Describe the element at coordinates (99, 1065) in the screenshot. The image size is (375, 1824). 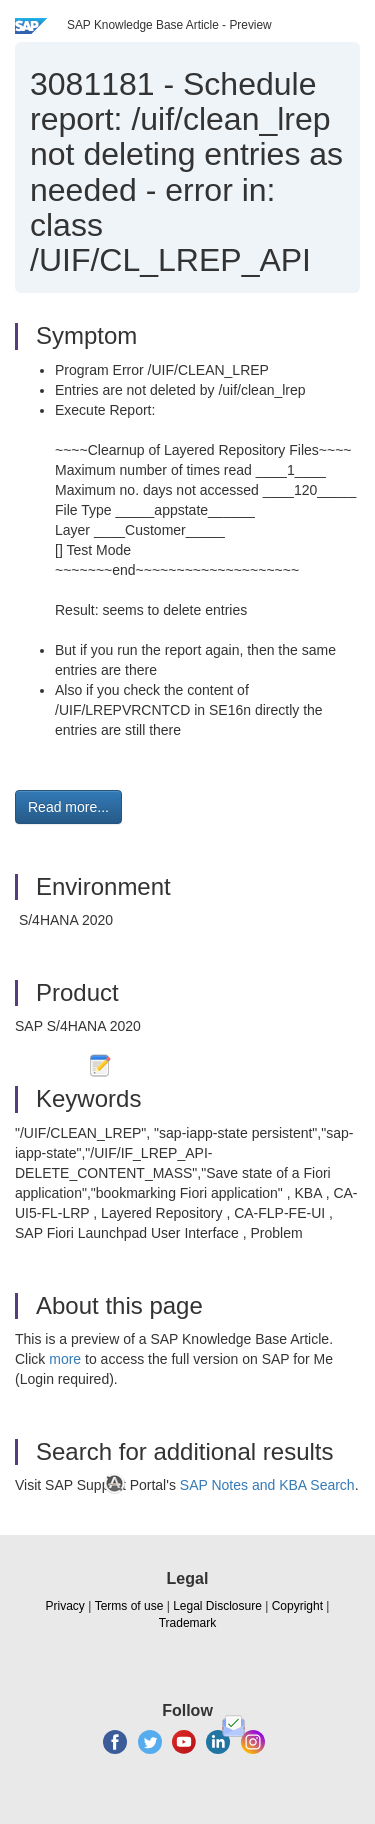
I see `open the text editor application` at that location.